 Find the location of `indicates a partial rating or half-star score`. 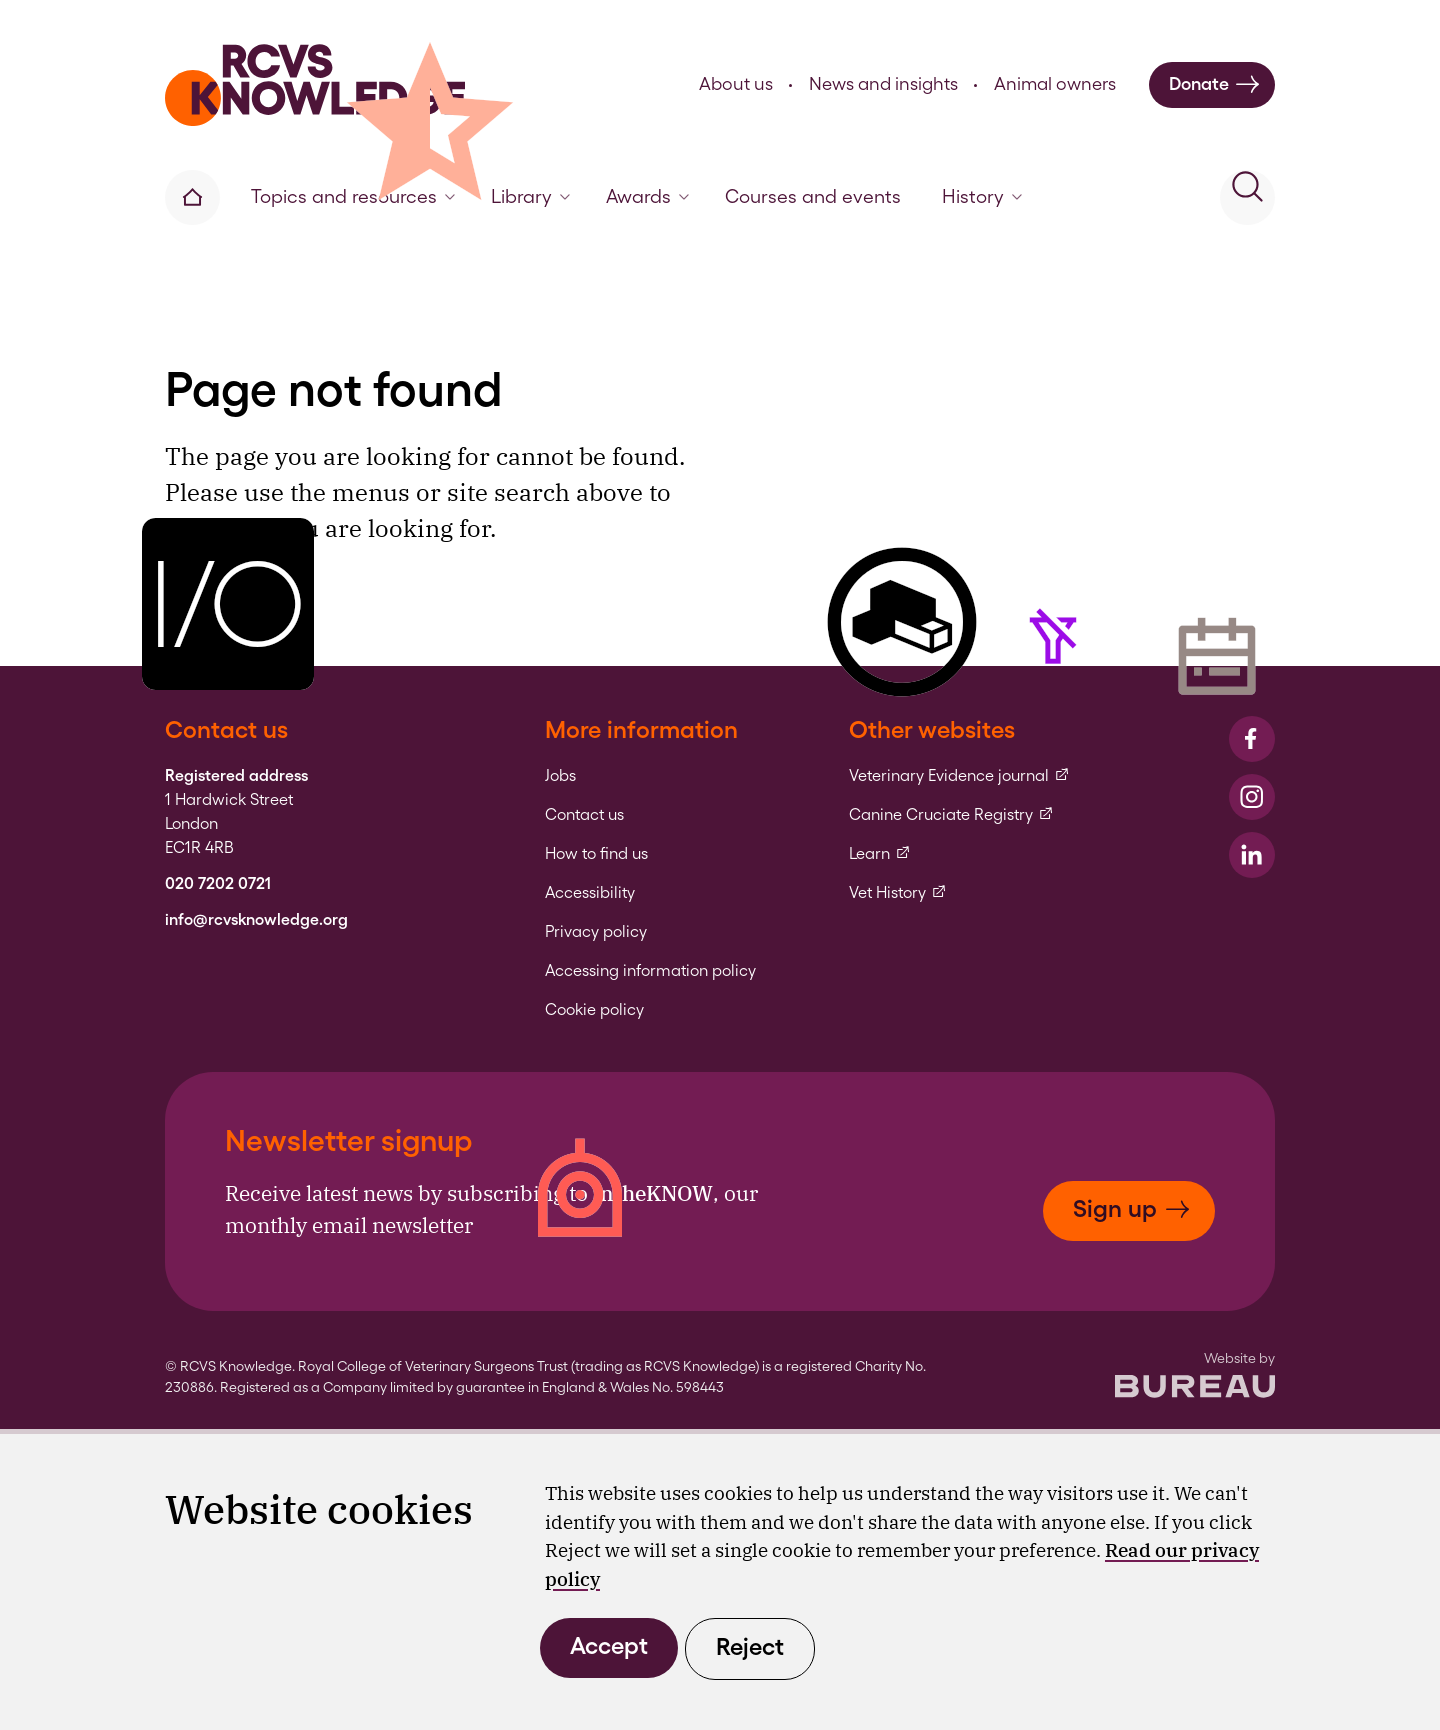

indicates a partial rating or half-star score is located at coordinates (430, 125).